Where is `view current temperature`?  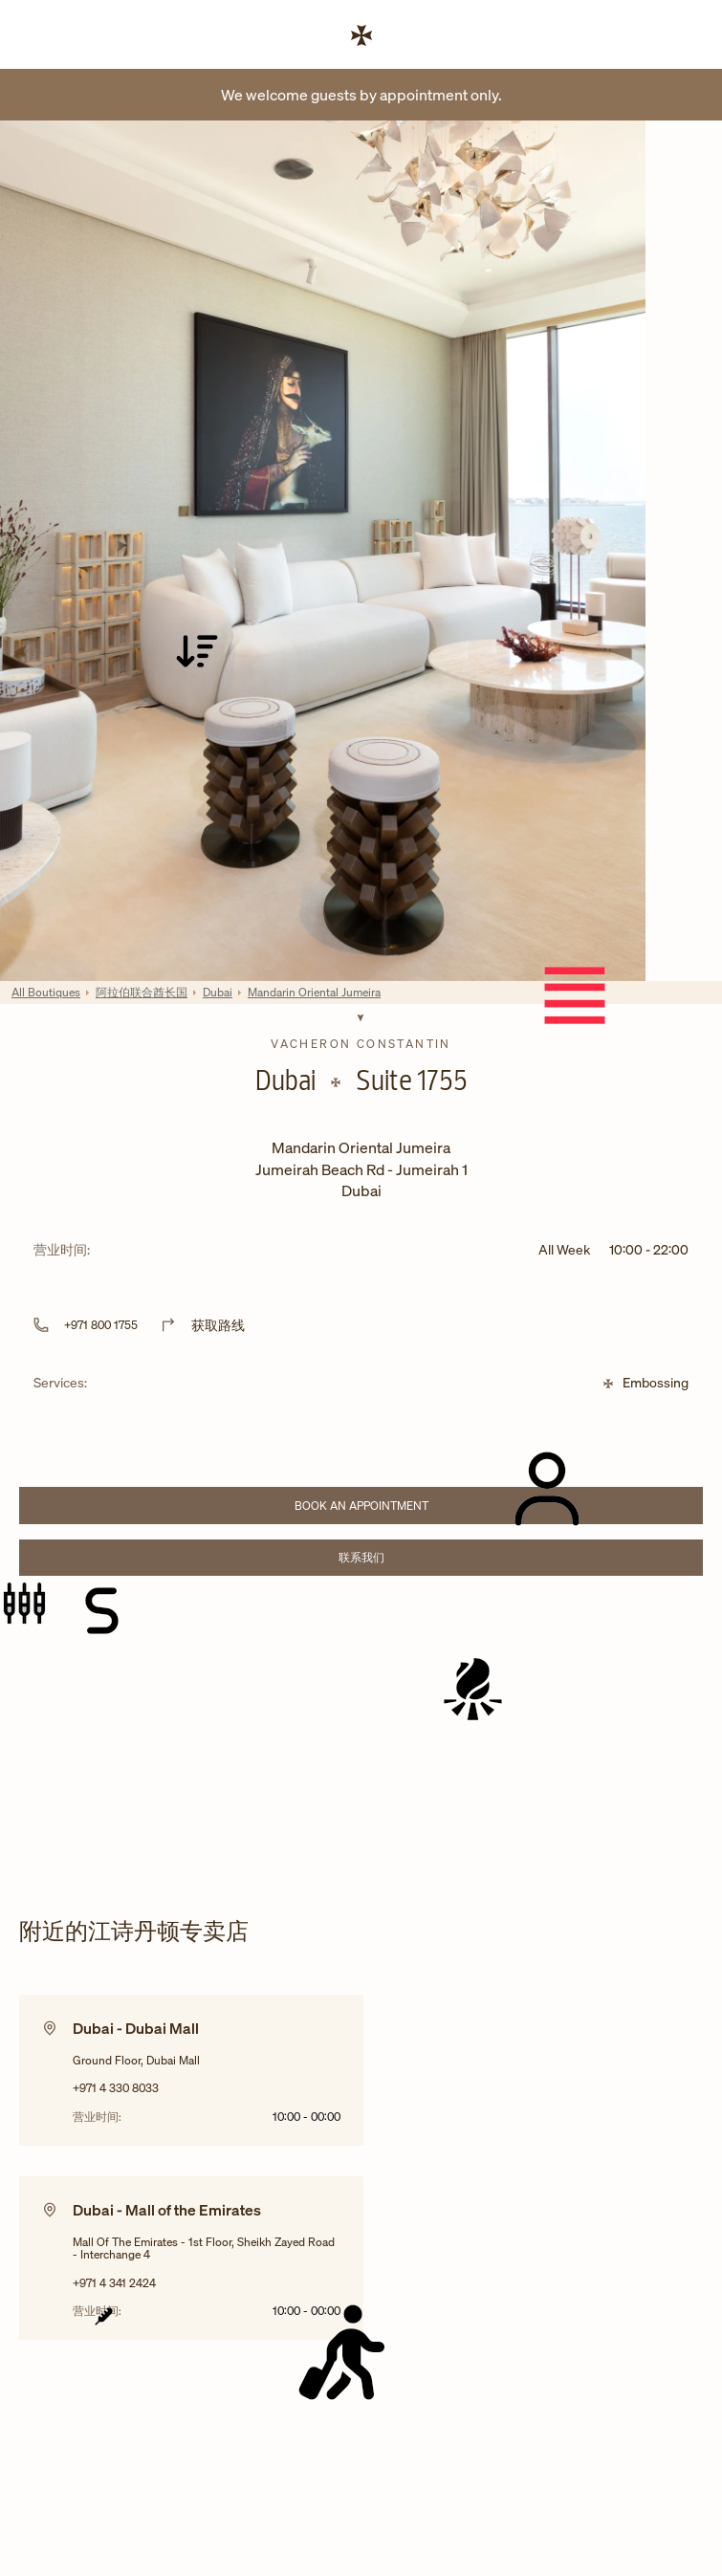 view current temperature is located at coordinates (103, 2316).